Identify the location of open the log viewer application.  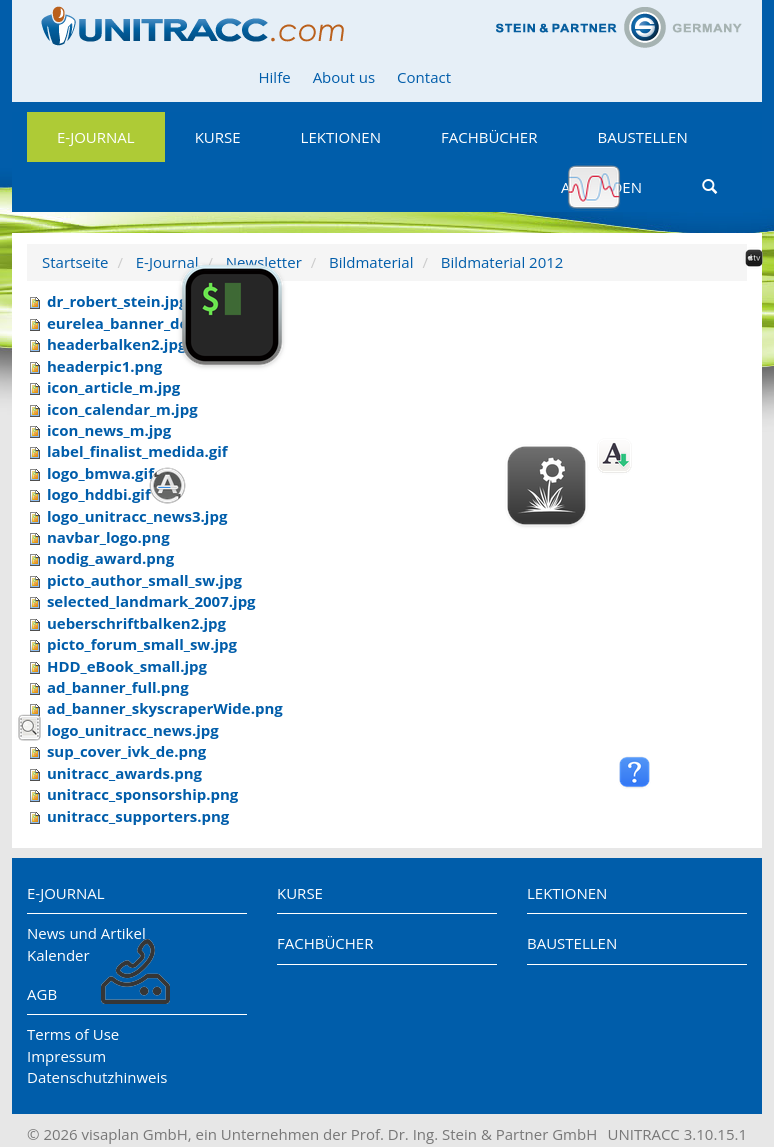
(29, 727).